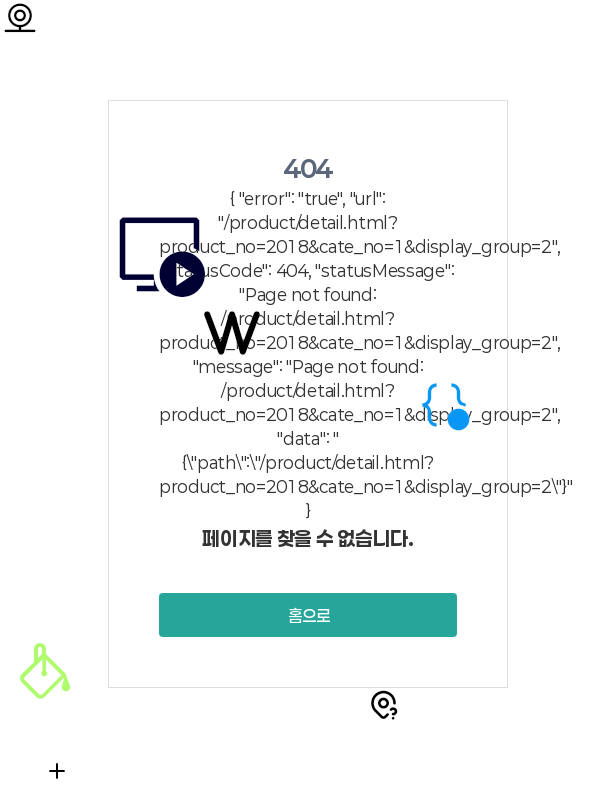  What do you see at coordinates (159, 251) in the screenshot?
I see `indicates a virtual machine is currently running` at bounding box center [159, 251].